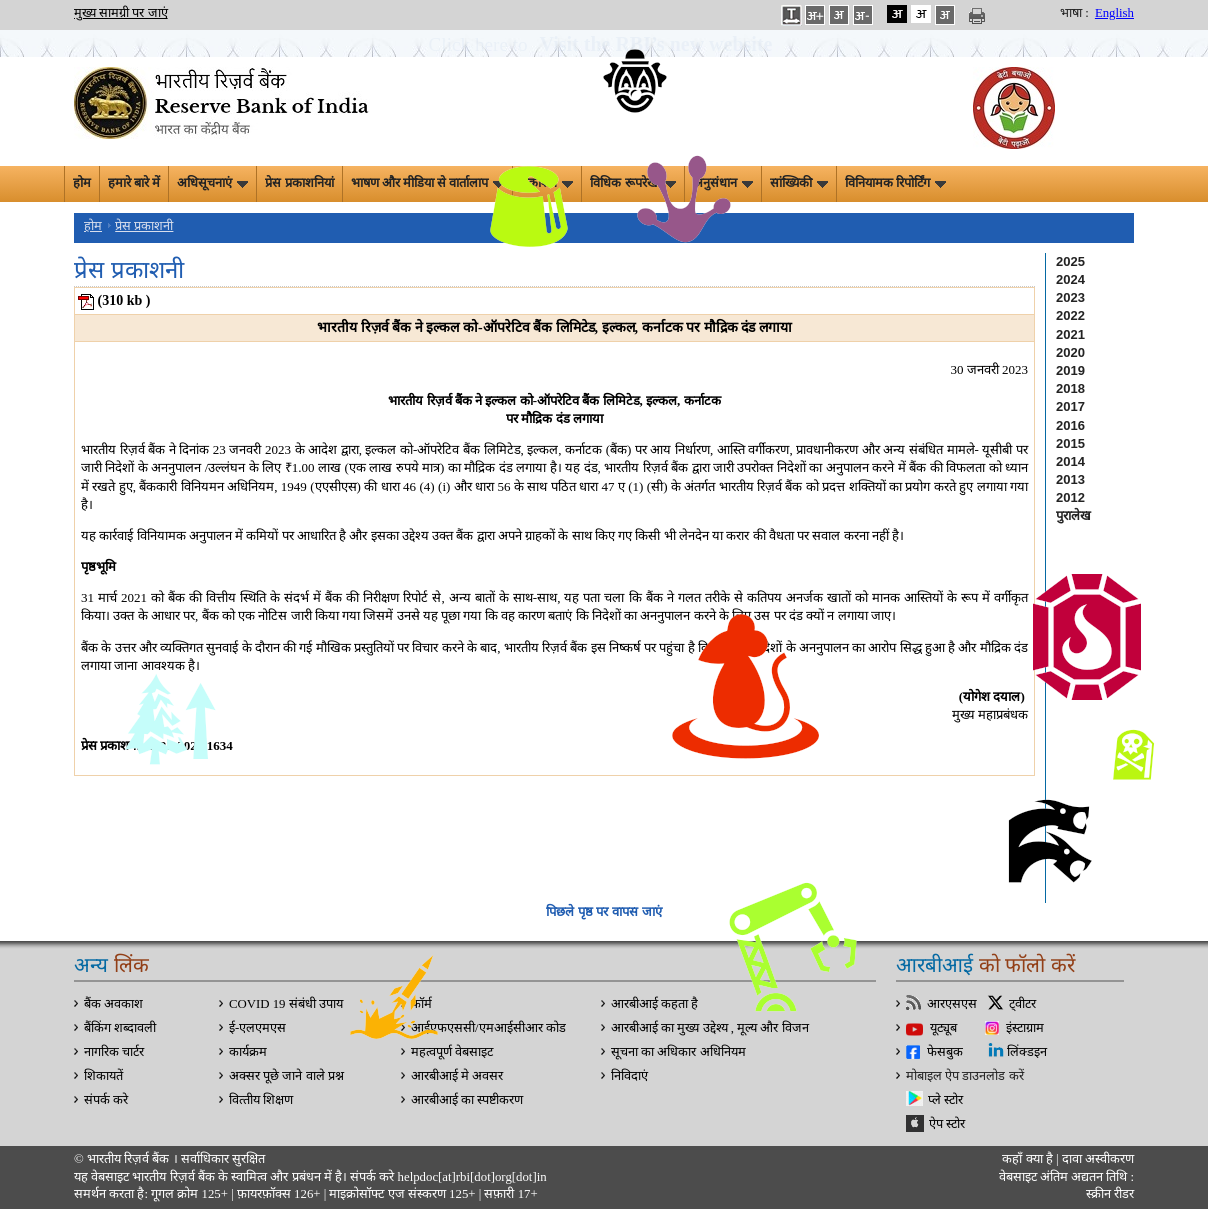  Describe the element at coordinates (793, 947) in the screenshot. I see `access cargo or shipping management features` at that location.